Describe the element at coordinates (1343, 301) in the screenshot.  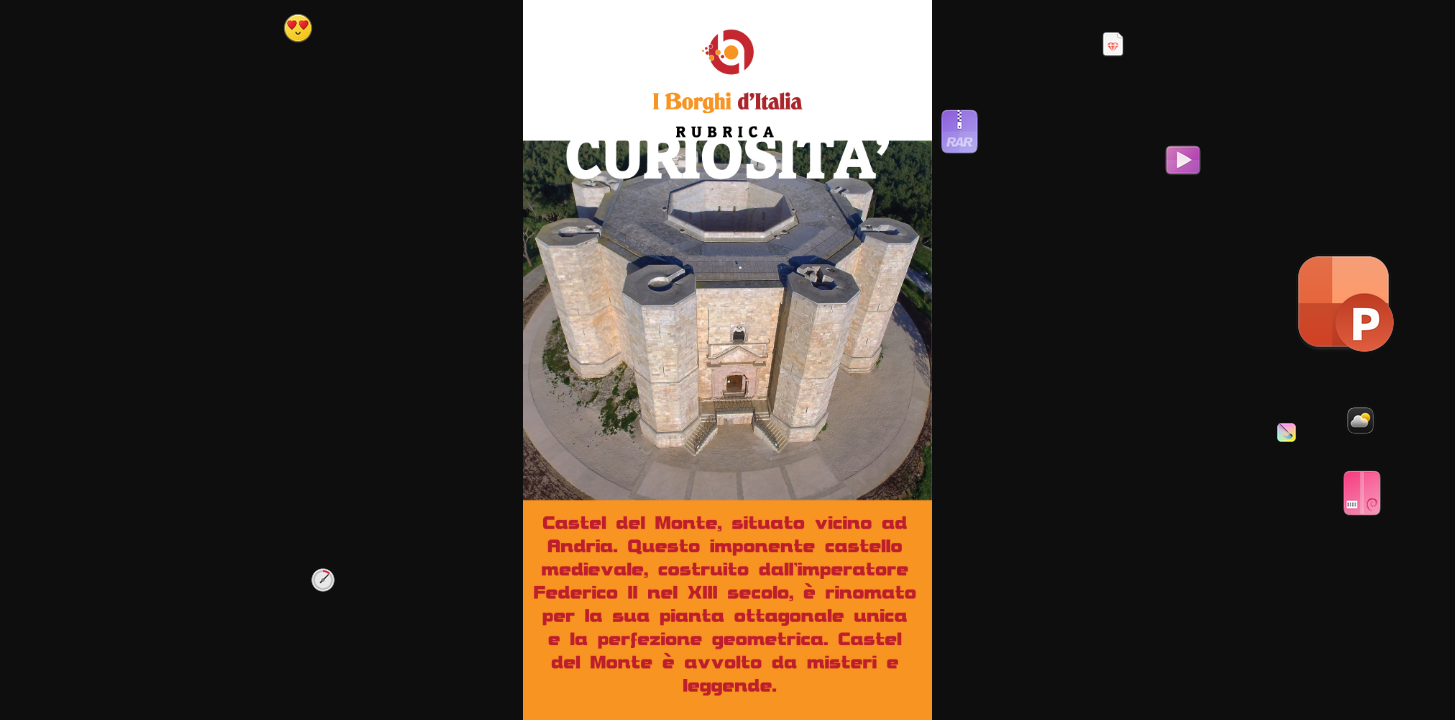
I see `open Microsoft PowerPoint` at that location.